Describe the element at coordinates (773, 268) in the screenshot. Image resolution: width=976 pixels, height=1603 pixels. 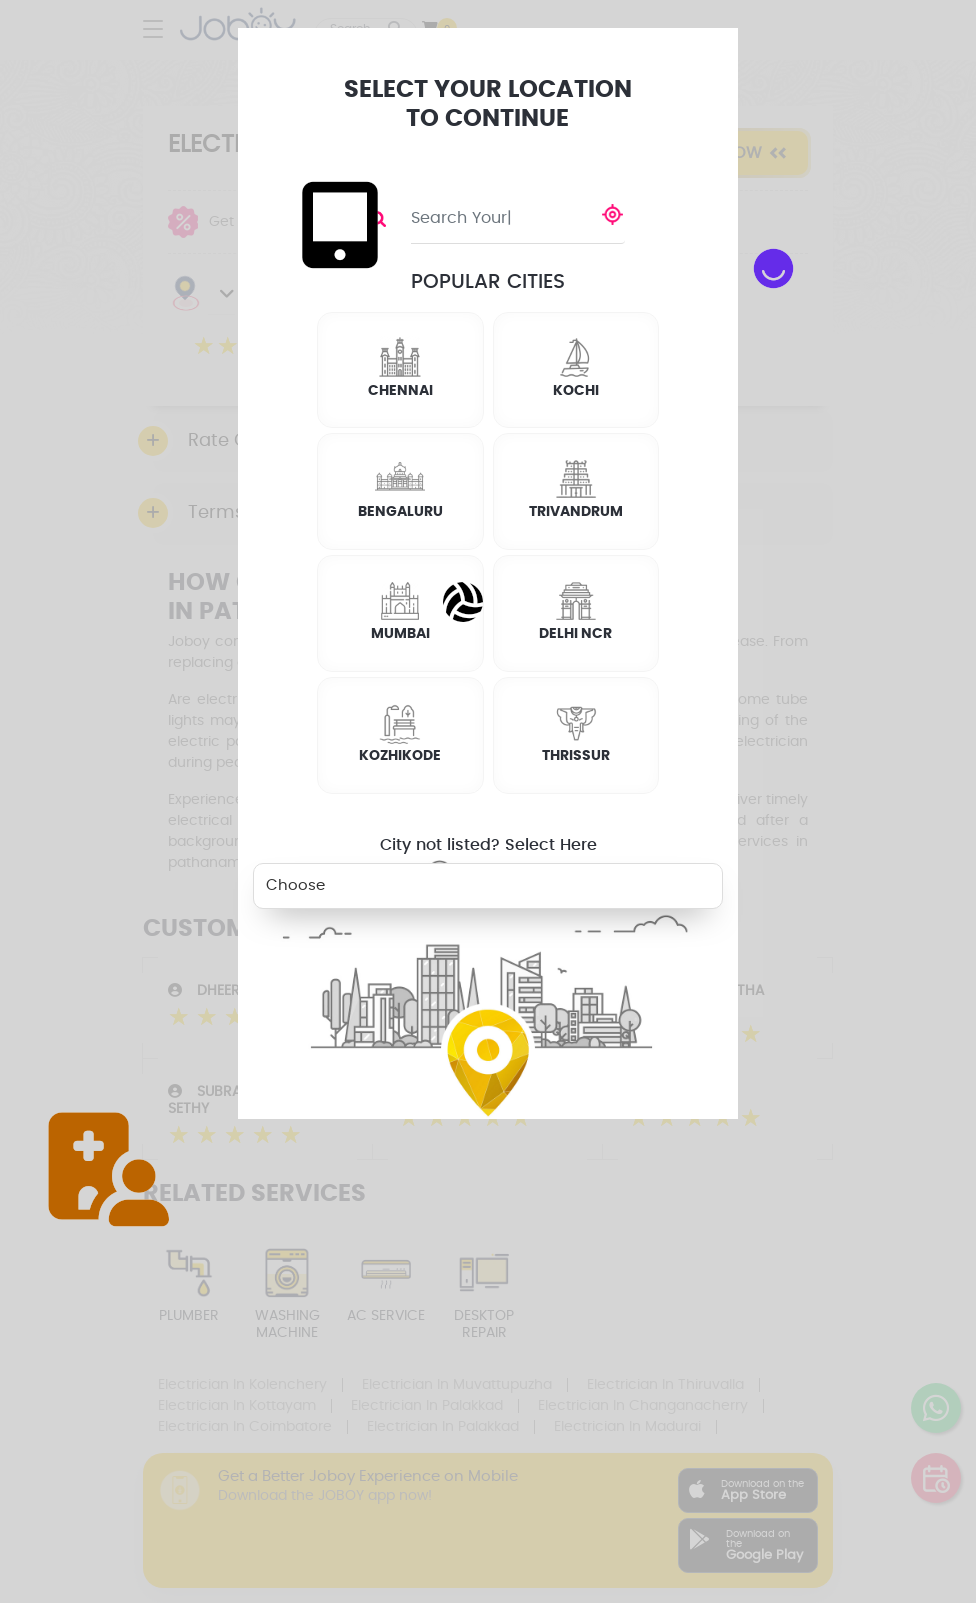
I see `visit ello social network` at that location.